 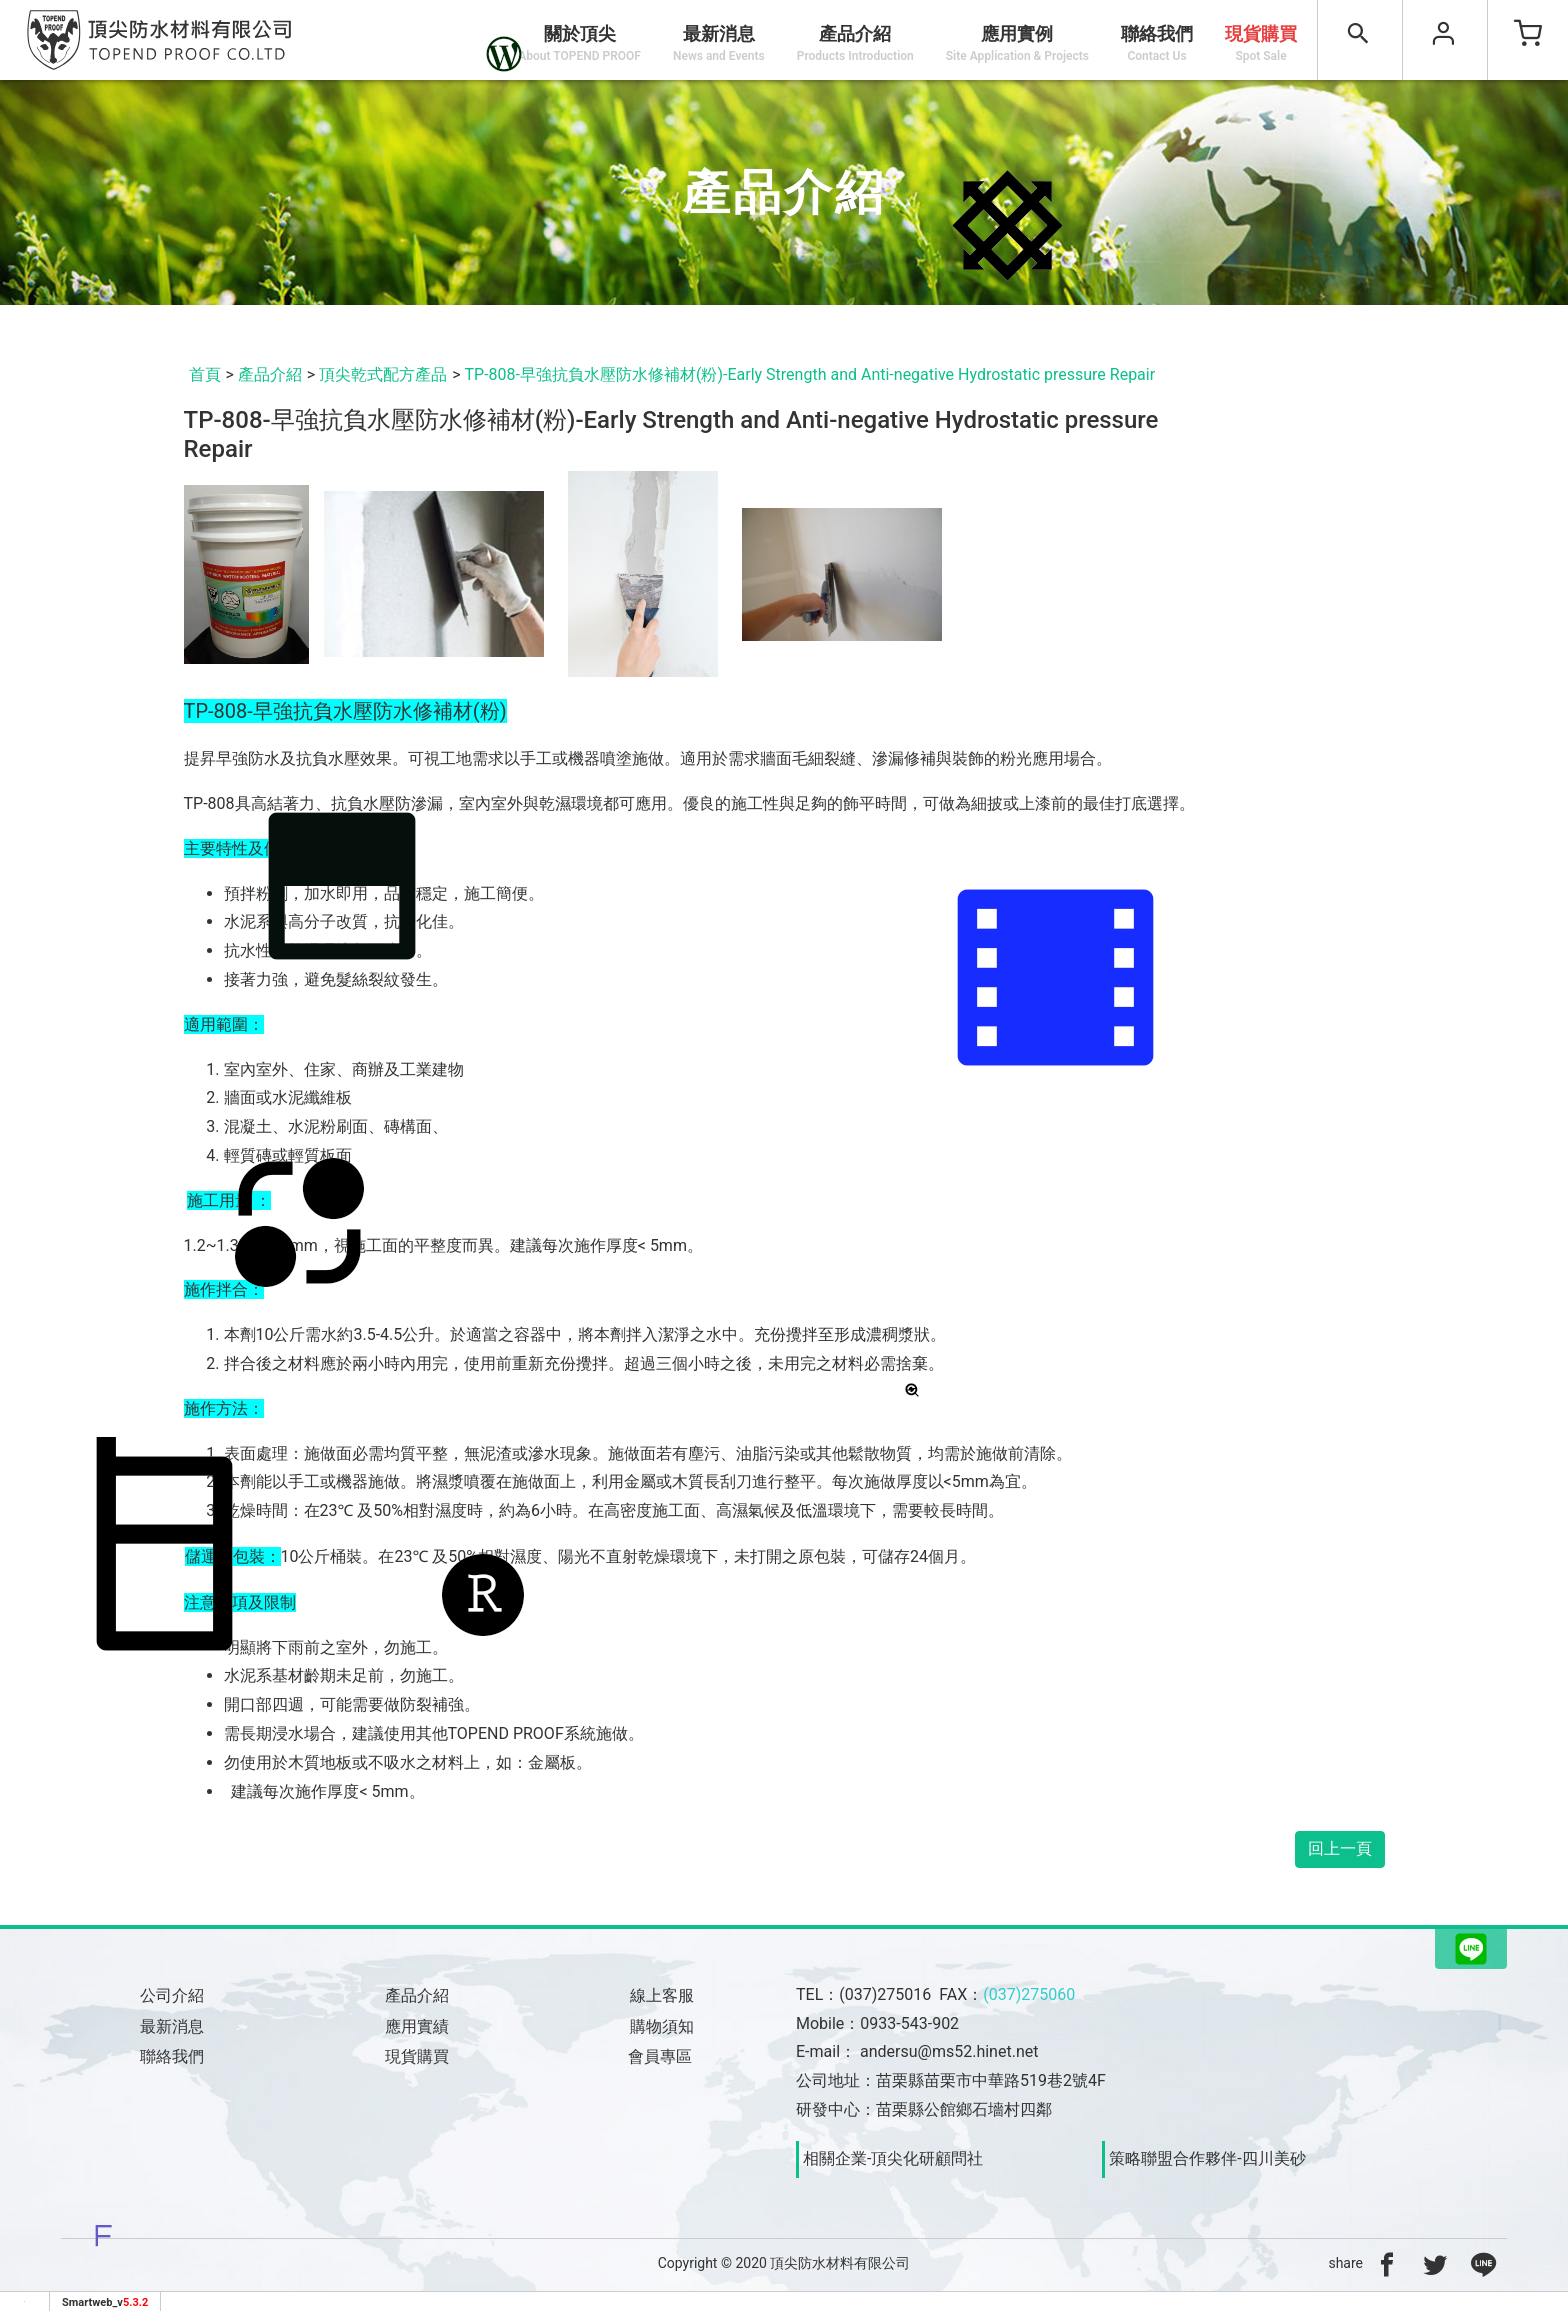 What do you see at coordinates (164, 1553) in the screenshot?
I see `access mobile device settings` at bounding box center [164, 1553].